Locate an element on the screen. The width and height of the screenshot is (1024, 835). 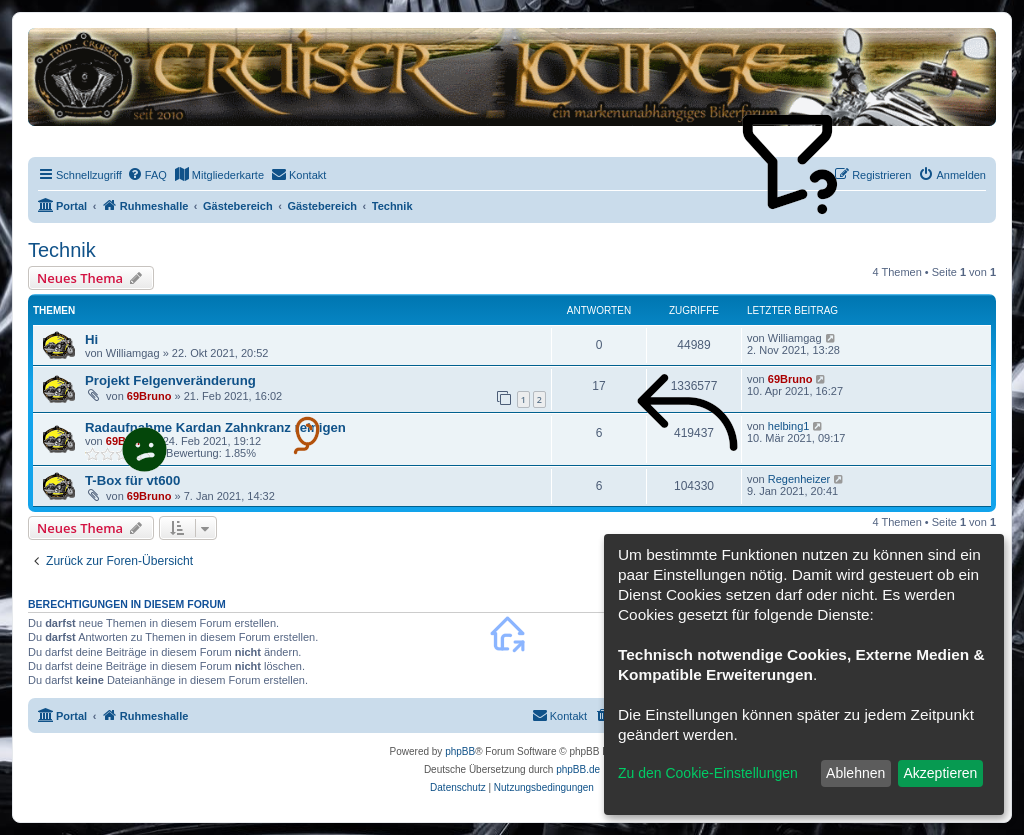
get help with filter options is located at coordinates (787, 159).